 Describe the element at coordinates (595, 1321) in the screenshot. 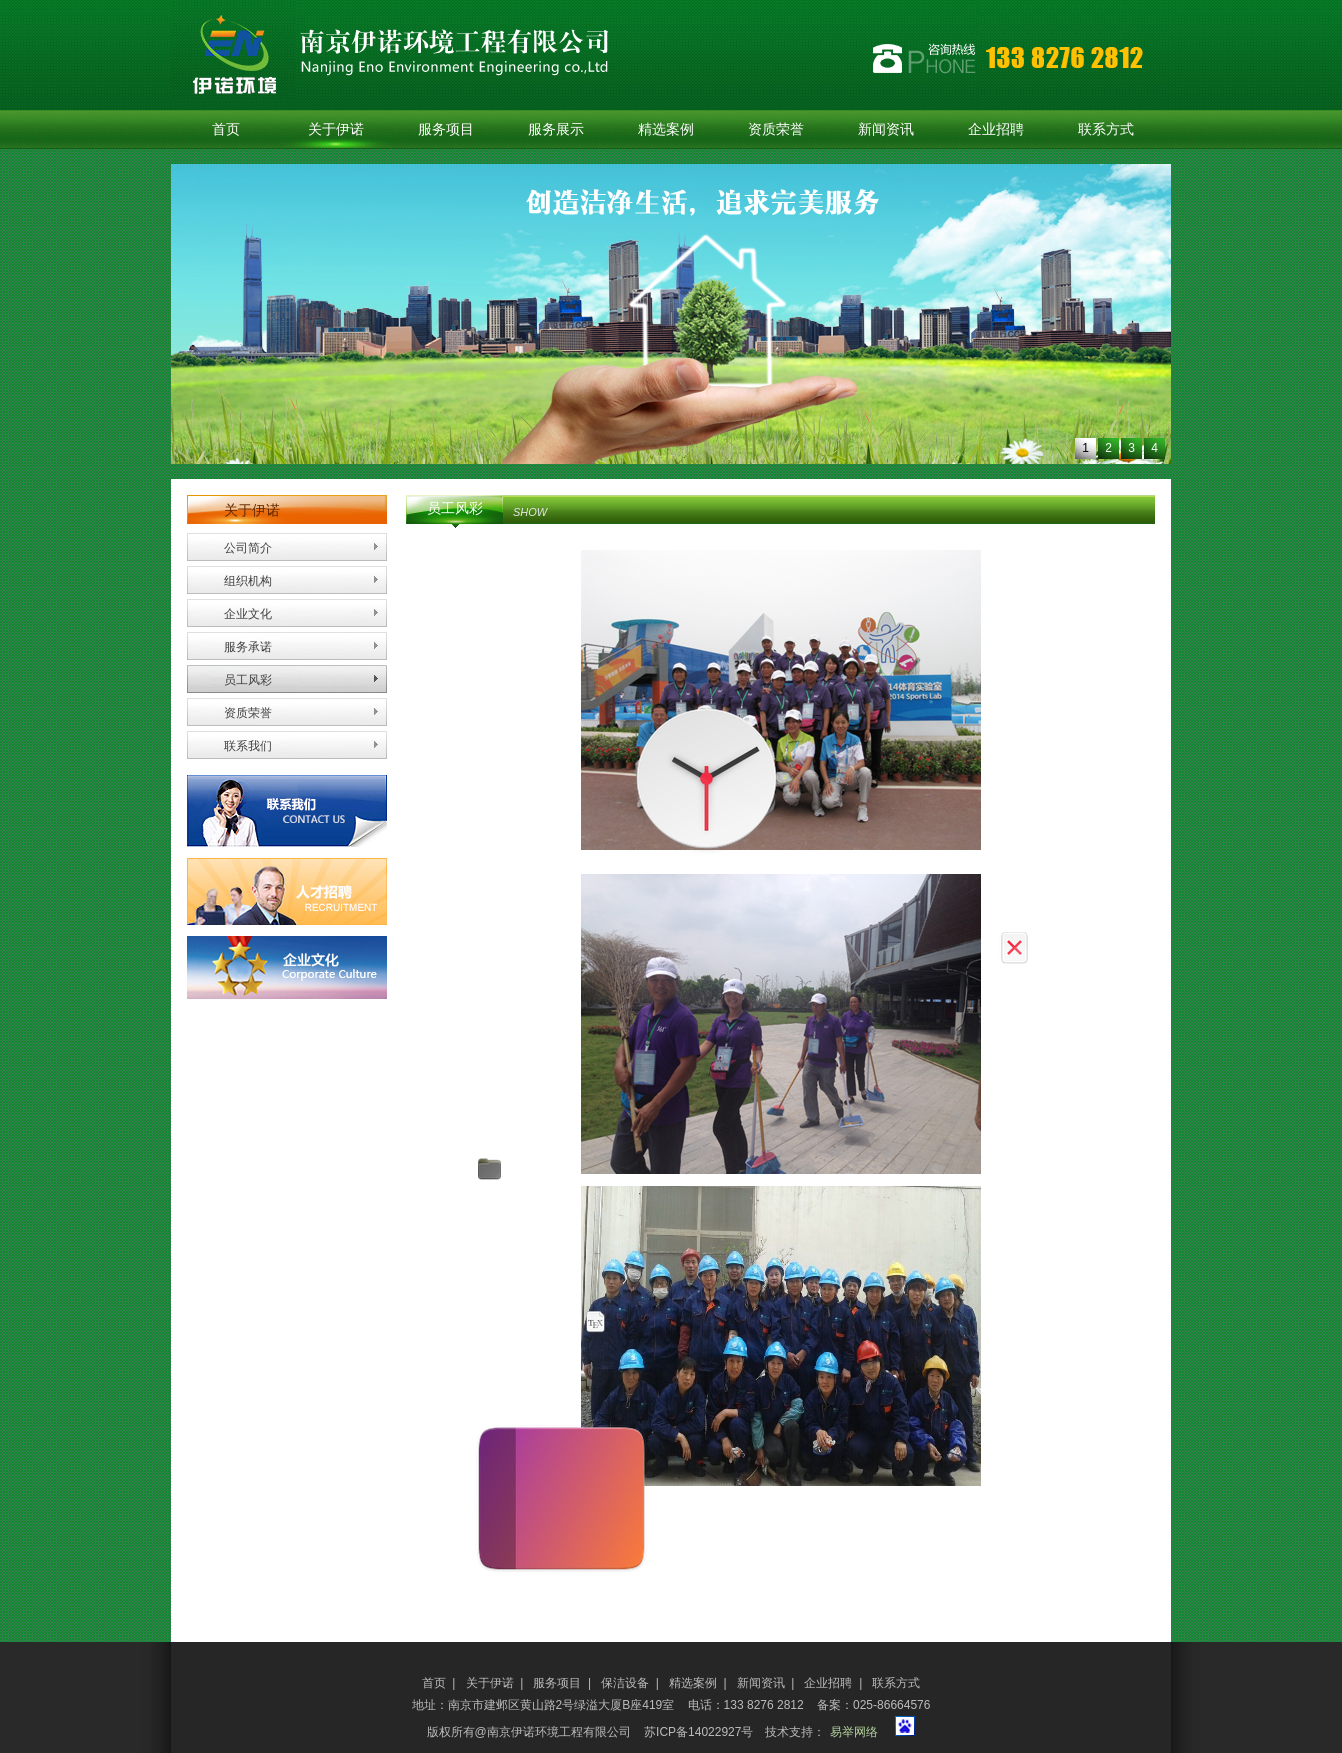

I see `a LaTeX or TeX document file` at that location.